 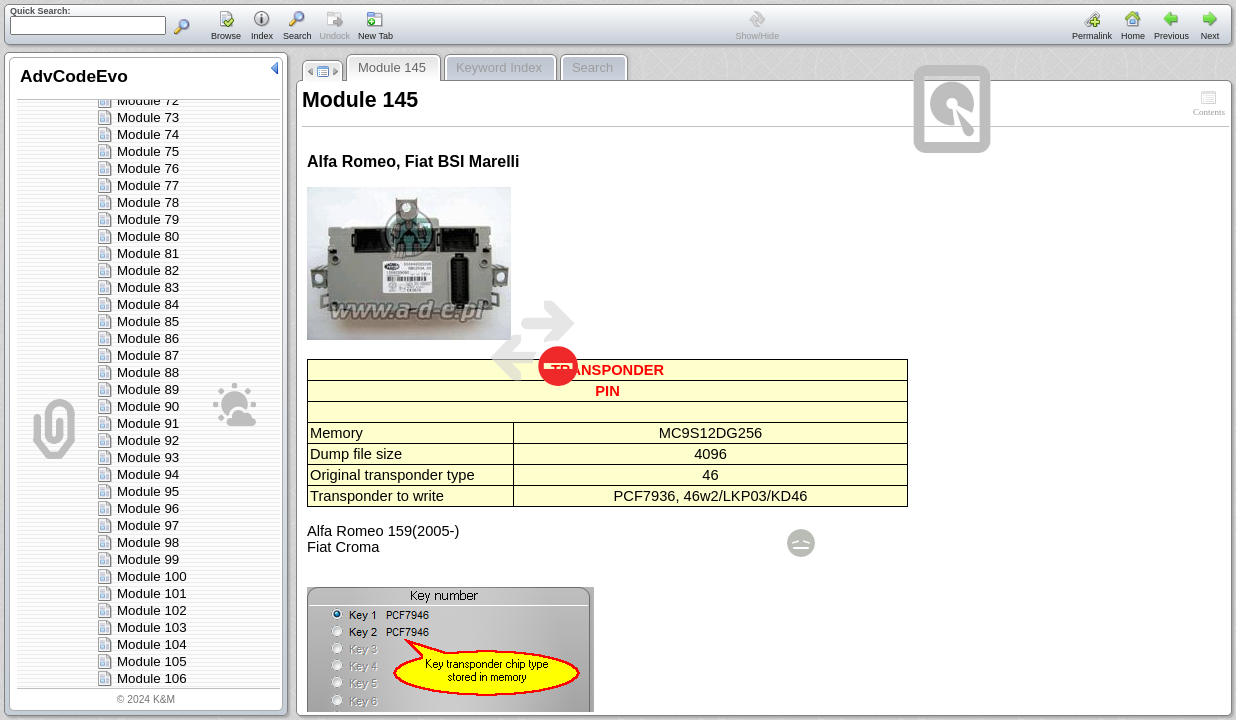 What do you see at coordinates (56, 429) in the screenshot?
I see `indicates email has an attachment` at bounding box center [56, 429].